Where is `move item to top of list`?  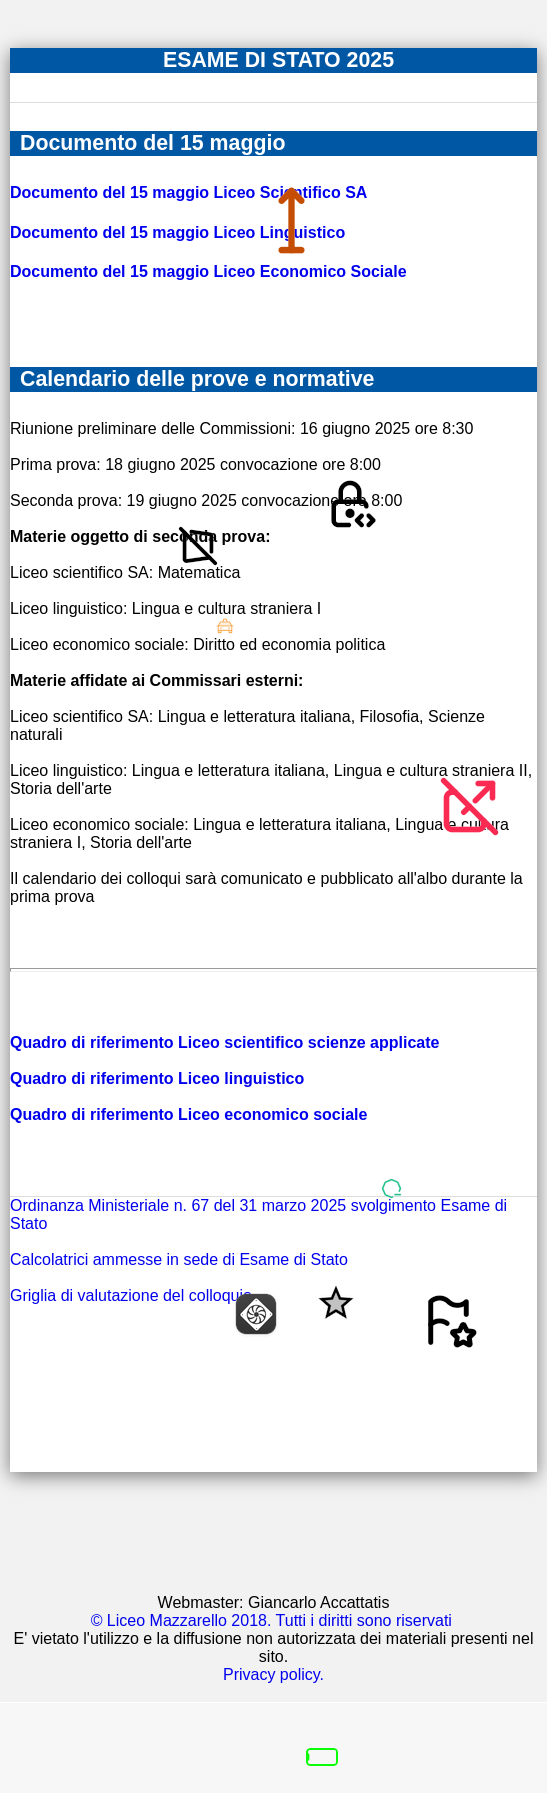 move item to top of list is located at coordinates (291, 220).